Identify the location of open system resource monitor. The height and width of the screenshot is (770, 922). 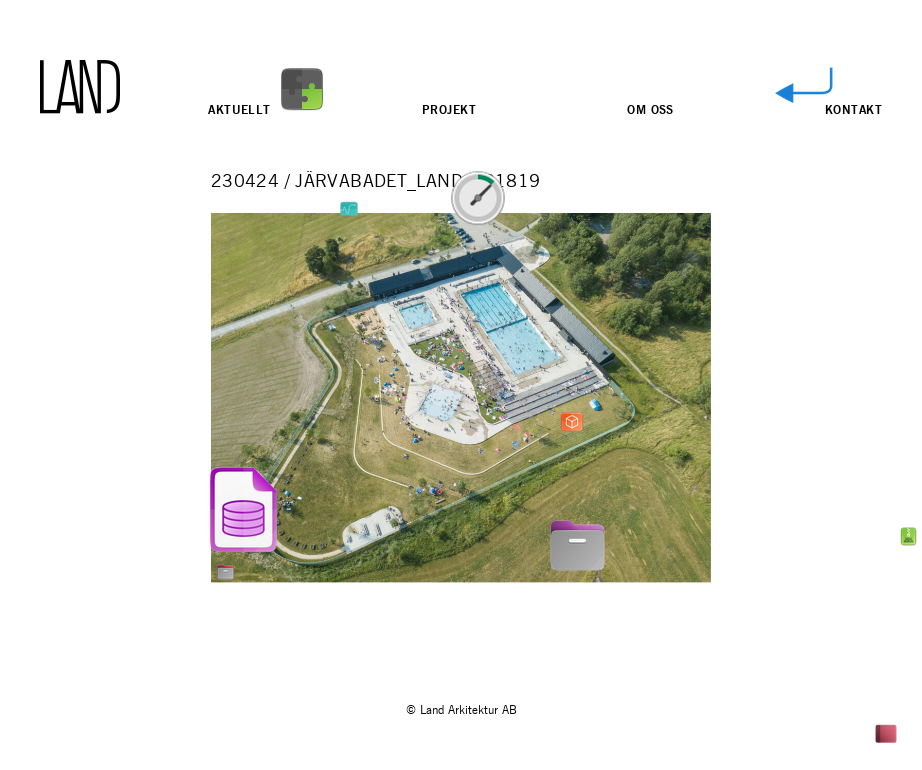
(349, 209).